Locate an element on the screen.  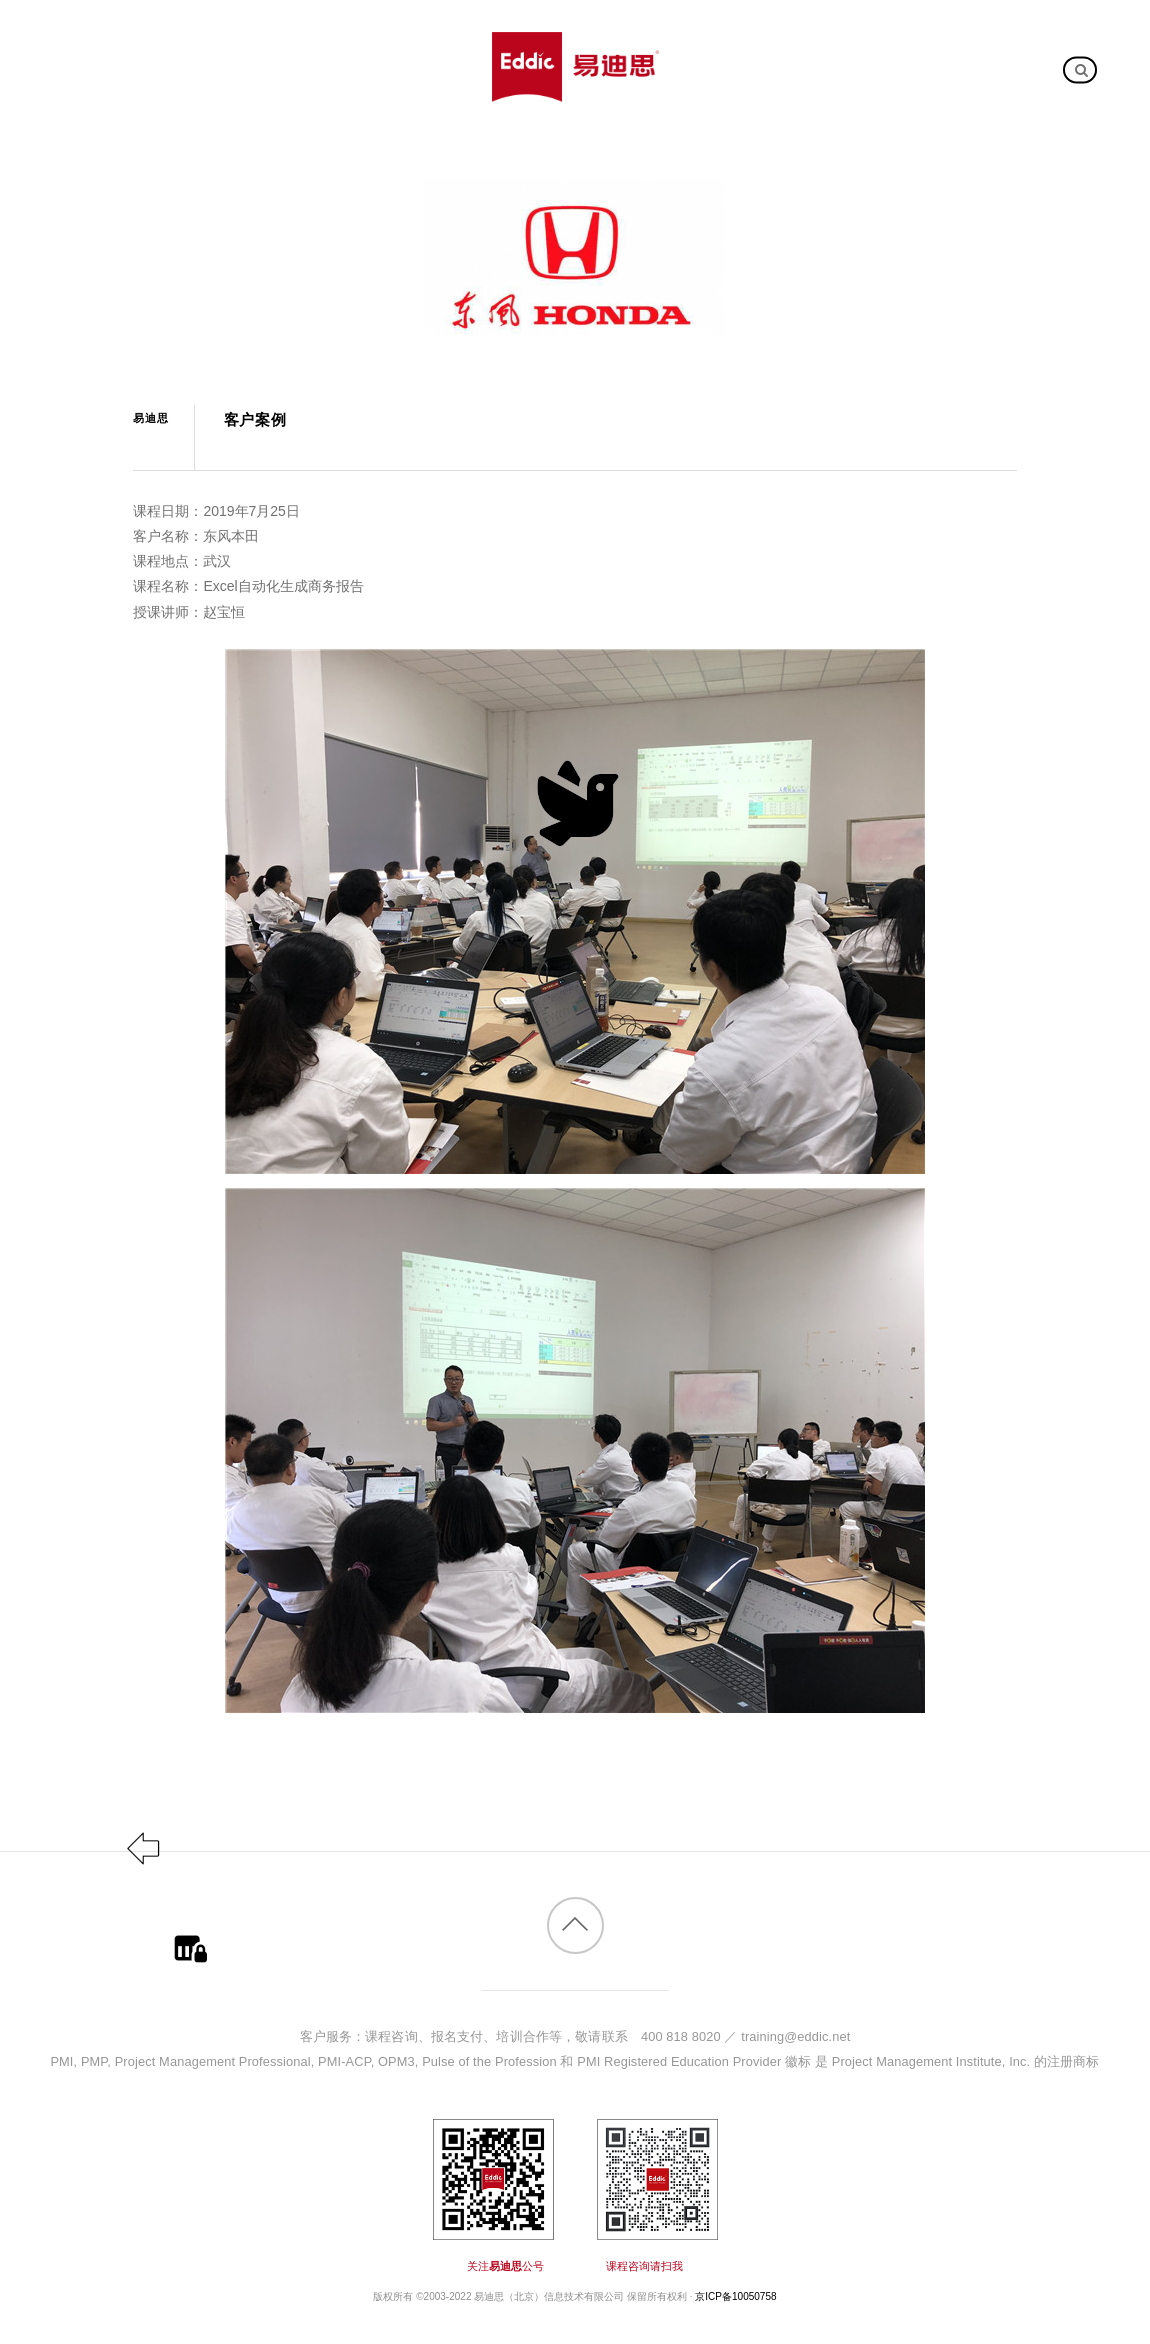
go back to the previous screen is located at coordinates (144, 1848).